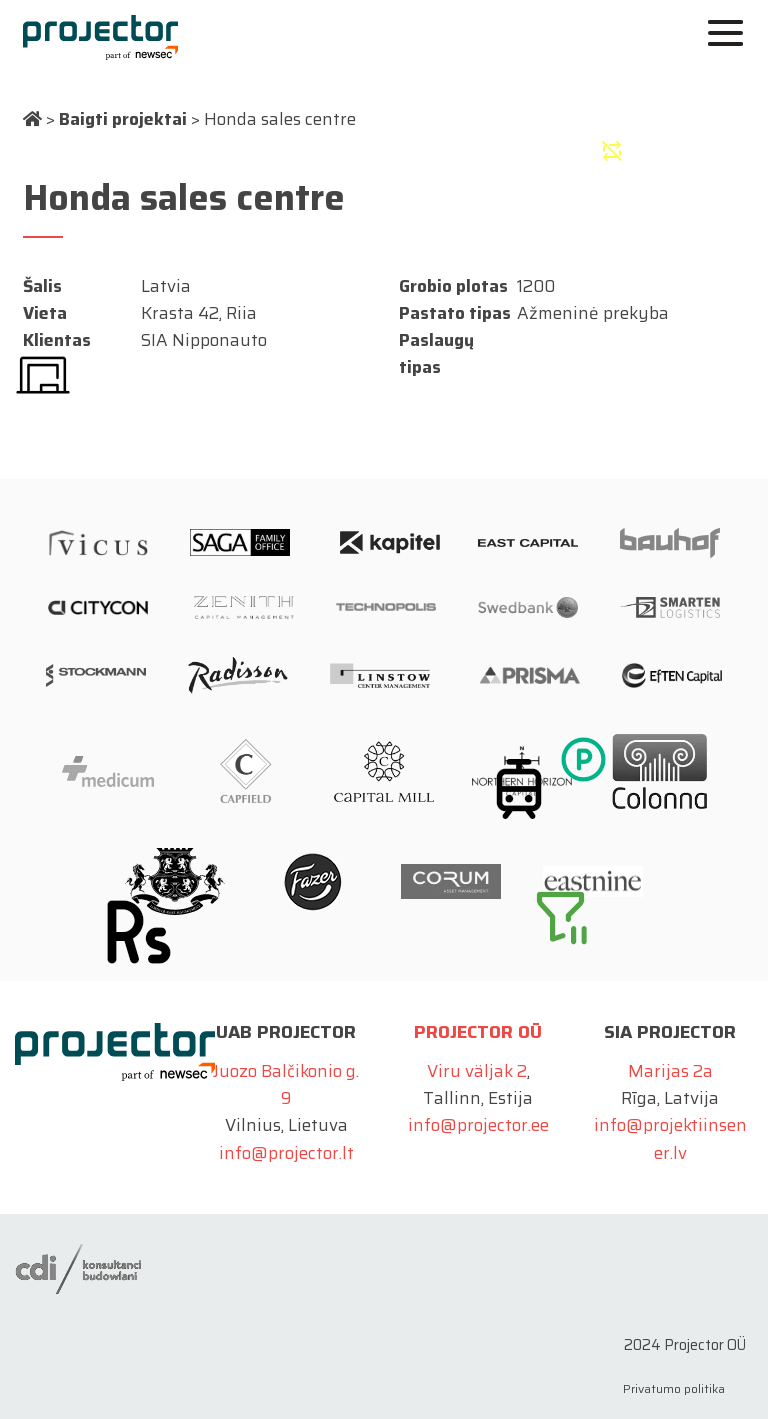  I want to click on repeat mode is disabled, so click(612, 151).